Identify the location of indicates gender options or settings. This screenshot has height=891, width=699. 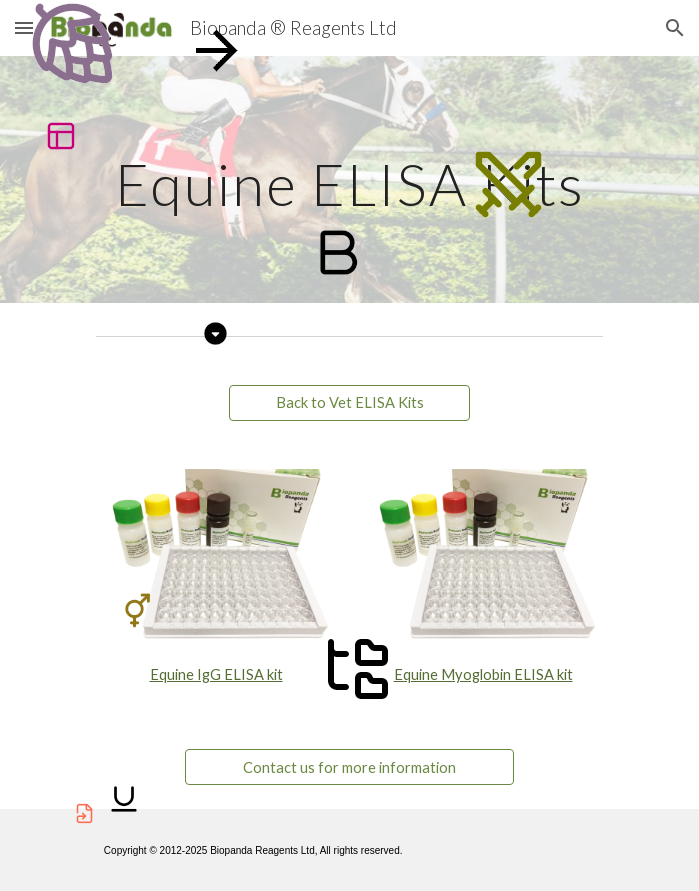
(134, 610).